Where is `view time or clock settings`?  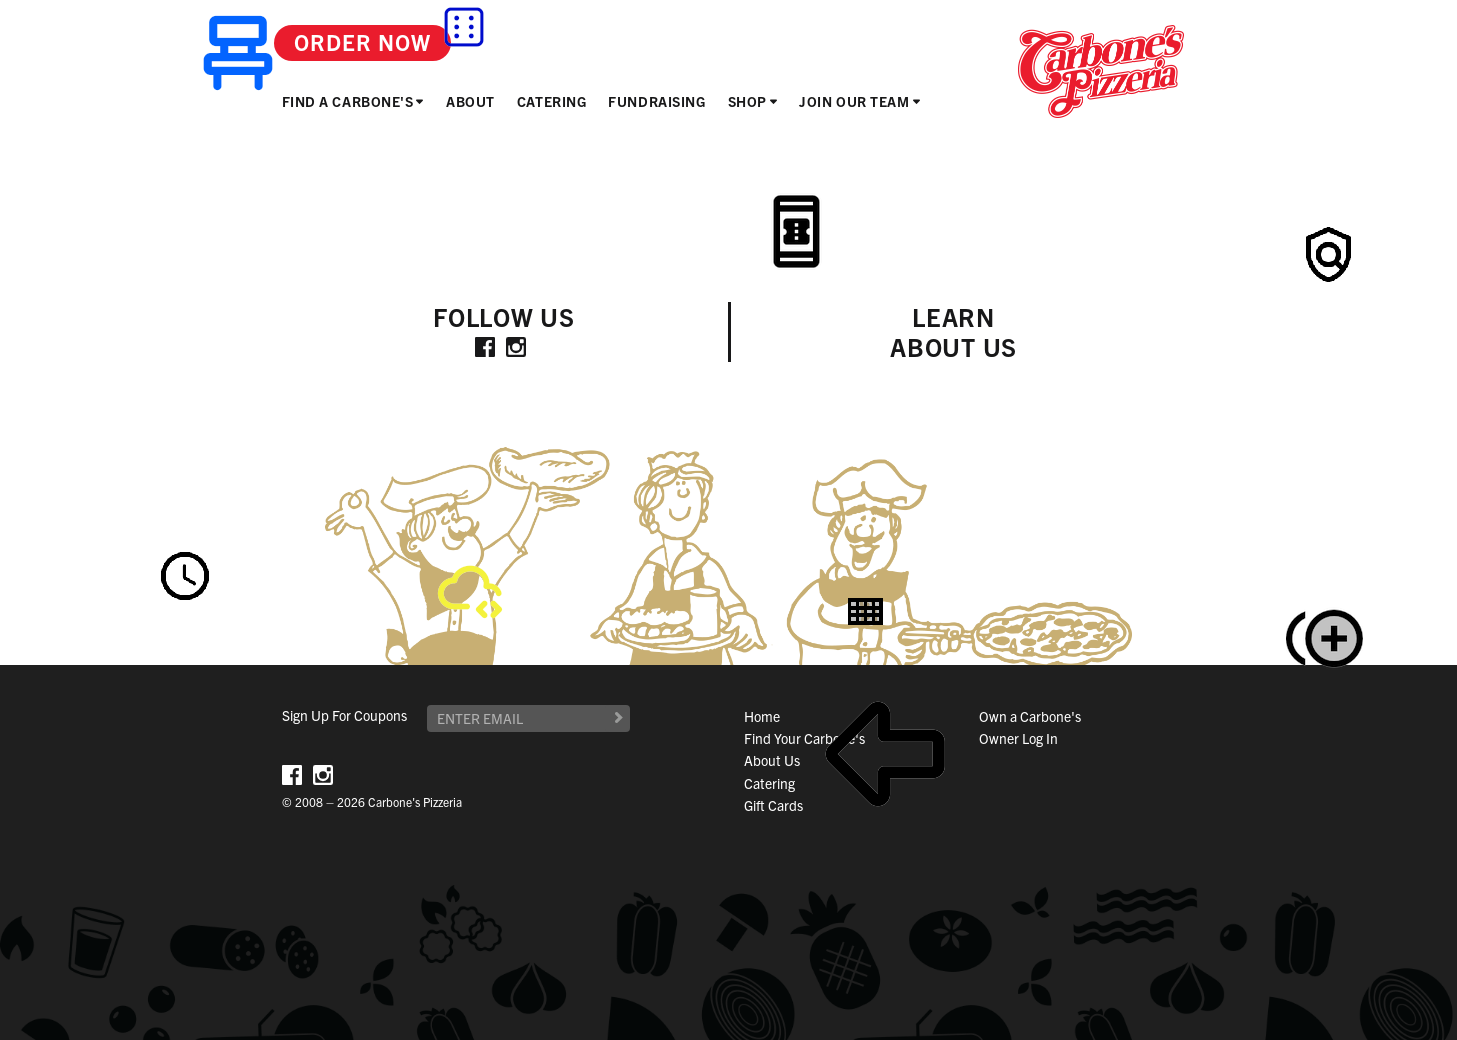 view time or clock settings is located at coordinates (185, 576).